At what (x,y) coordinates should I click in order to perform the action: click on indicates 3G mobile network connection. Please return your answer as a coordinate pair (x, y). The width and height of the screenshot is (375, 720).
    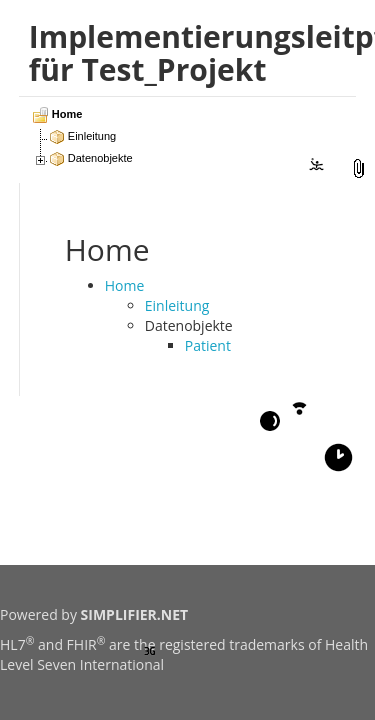
    Looking at the image, I should click on (150, 651).